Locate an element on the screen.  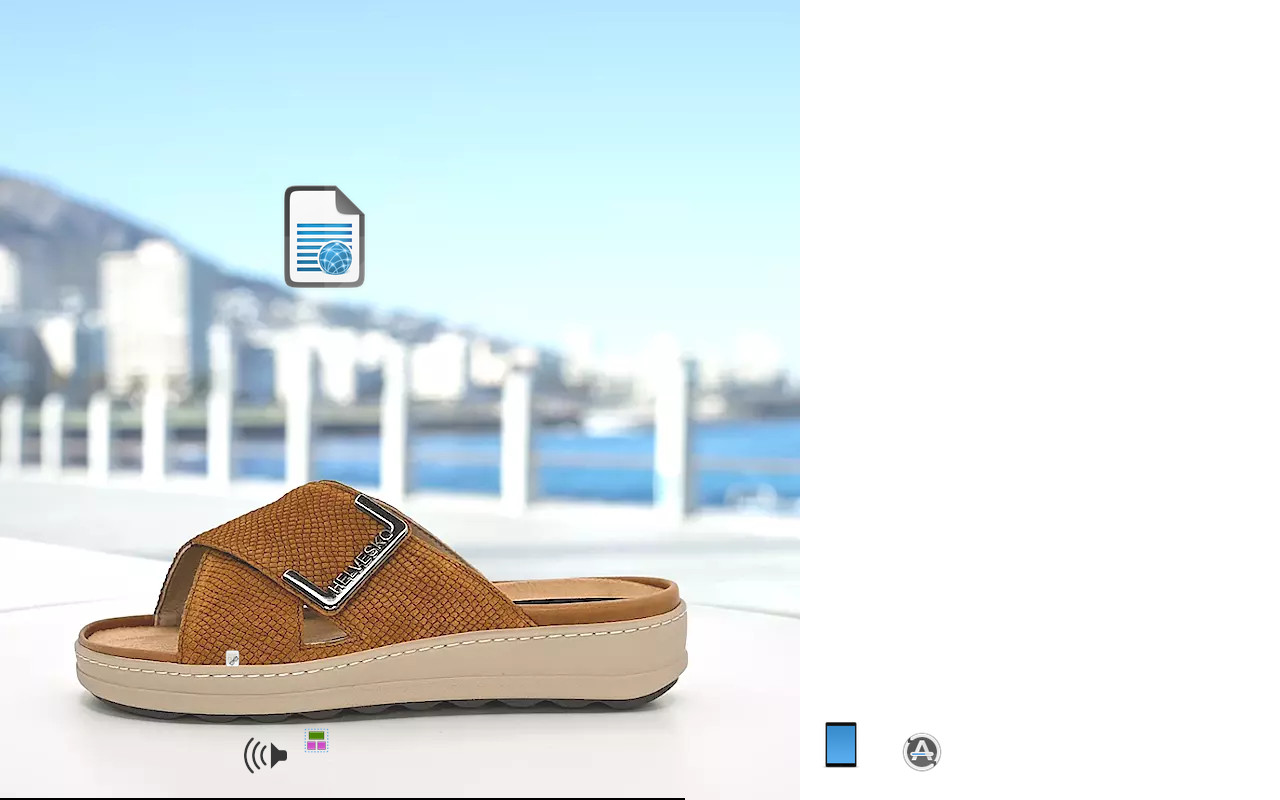
open the software updater application is located at coordinates (922, 752).